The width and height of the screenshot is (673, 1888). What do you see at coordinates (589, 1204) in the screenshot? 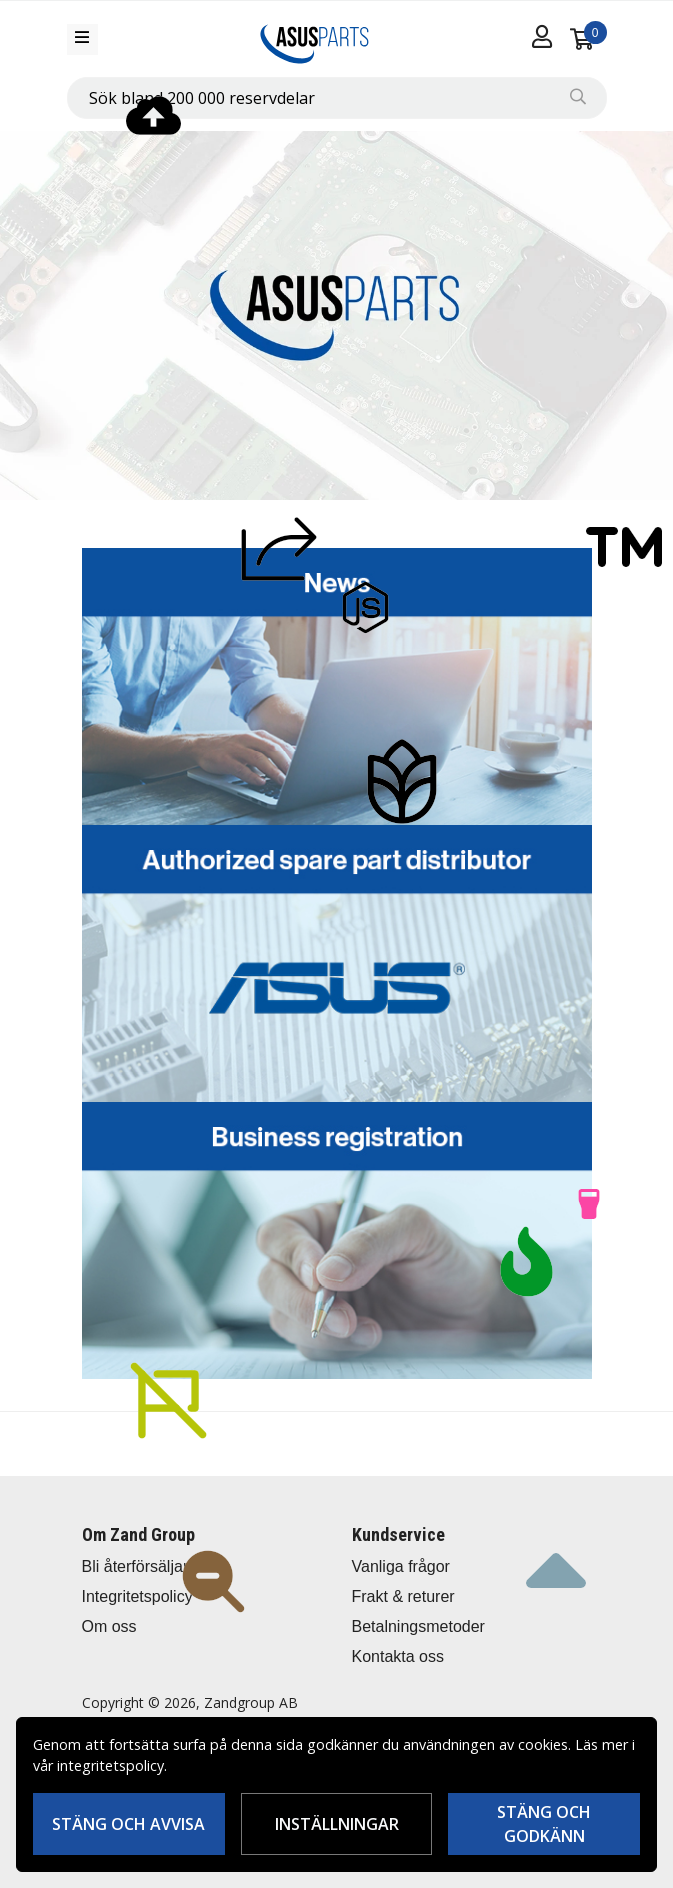
I see `view nearby bars or pubs` at bounding box center [589, 1204].